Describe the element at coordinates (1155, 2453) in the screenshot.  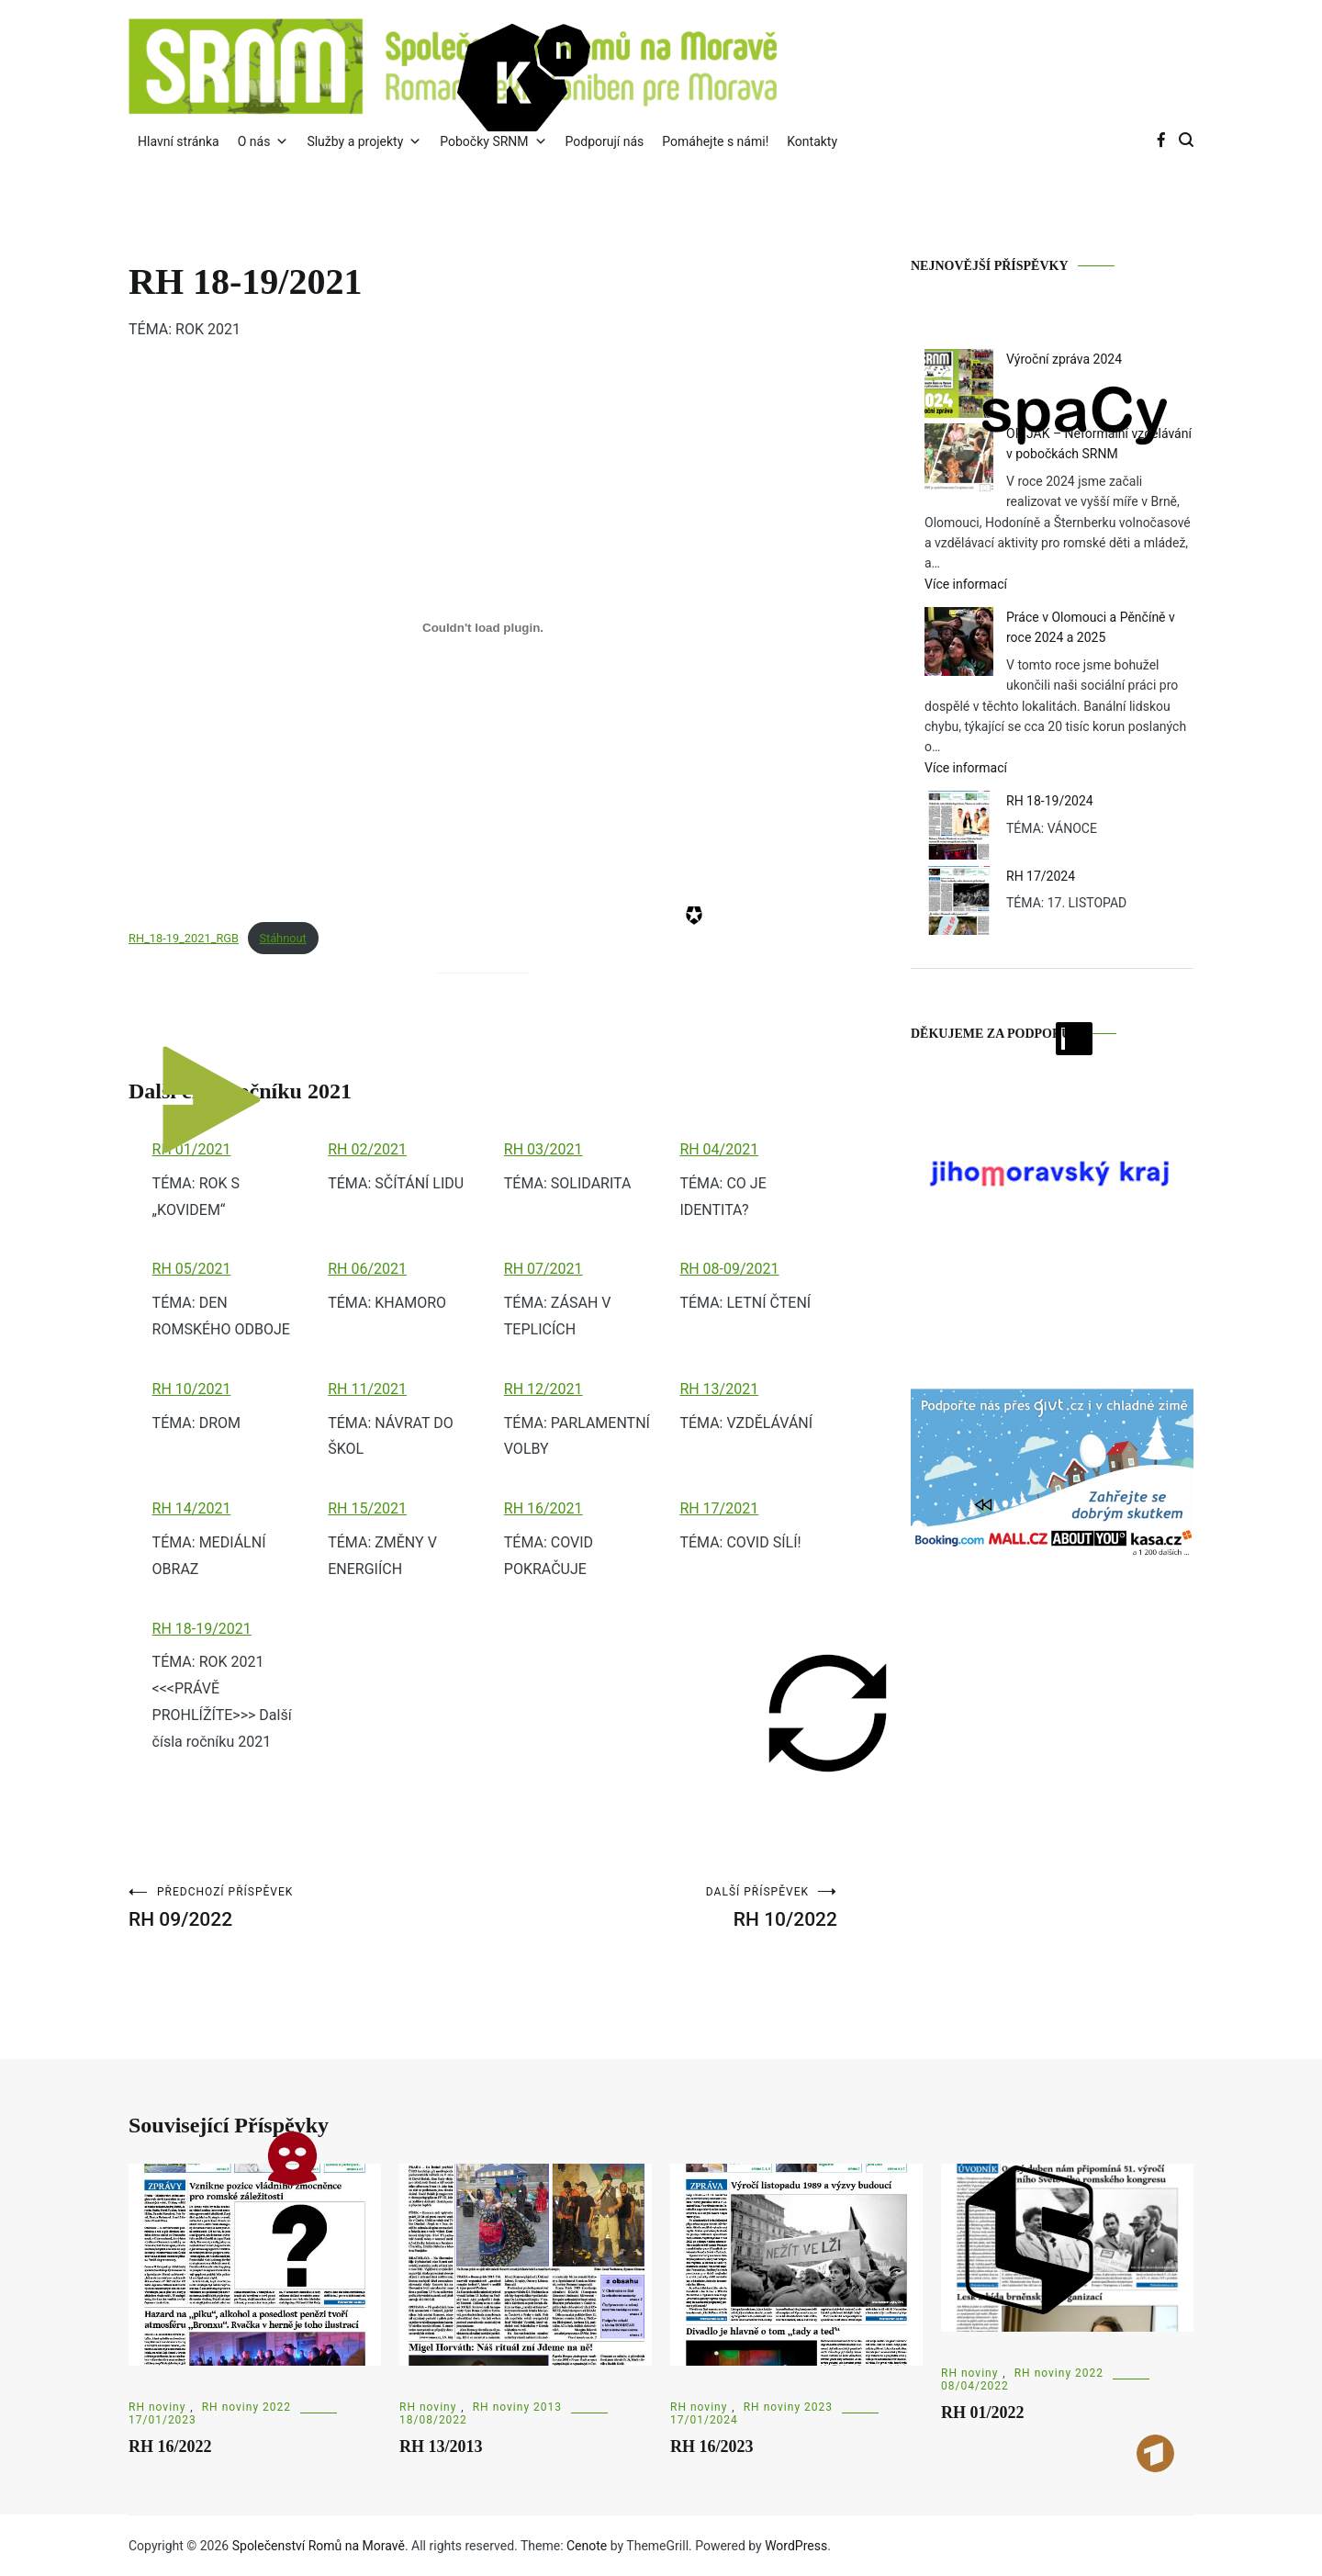
I see `das erste german television network logo` at that location.